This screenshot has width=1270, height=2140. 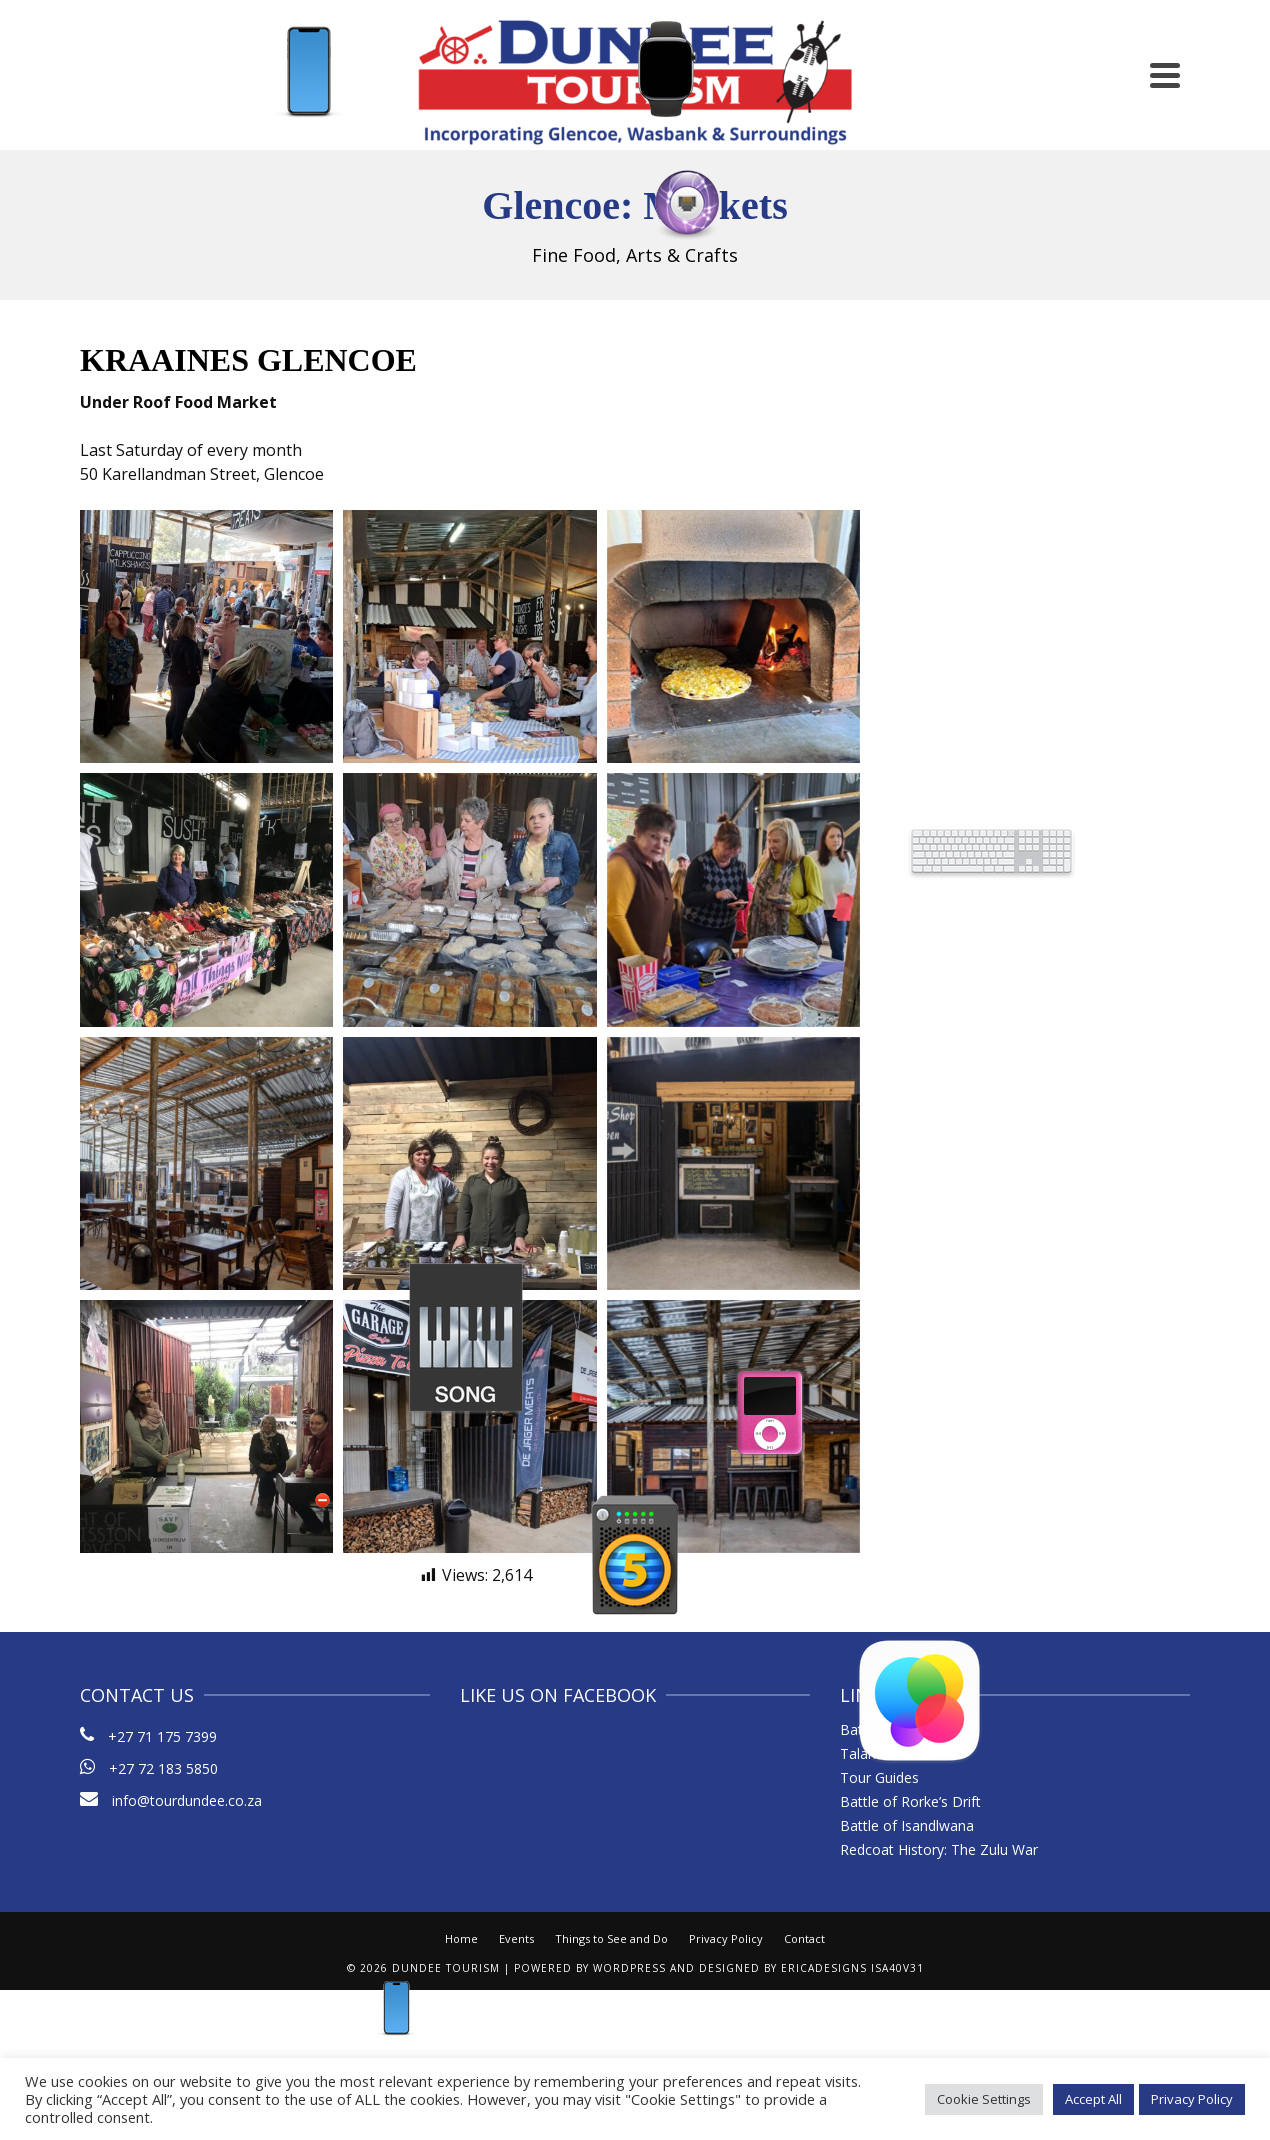 I want to click on indicates a private or restricted folder, so click(x=295, y=1479).